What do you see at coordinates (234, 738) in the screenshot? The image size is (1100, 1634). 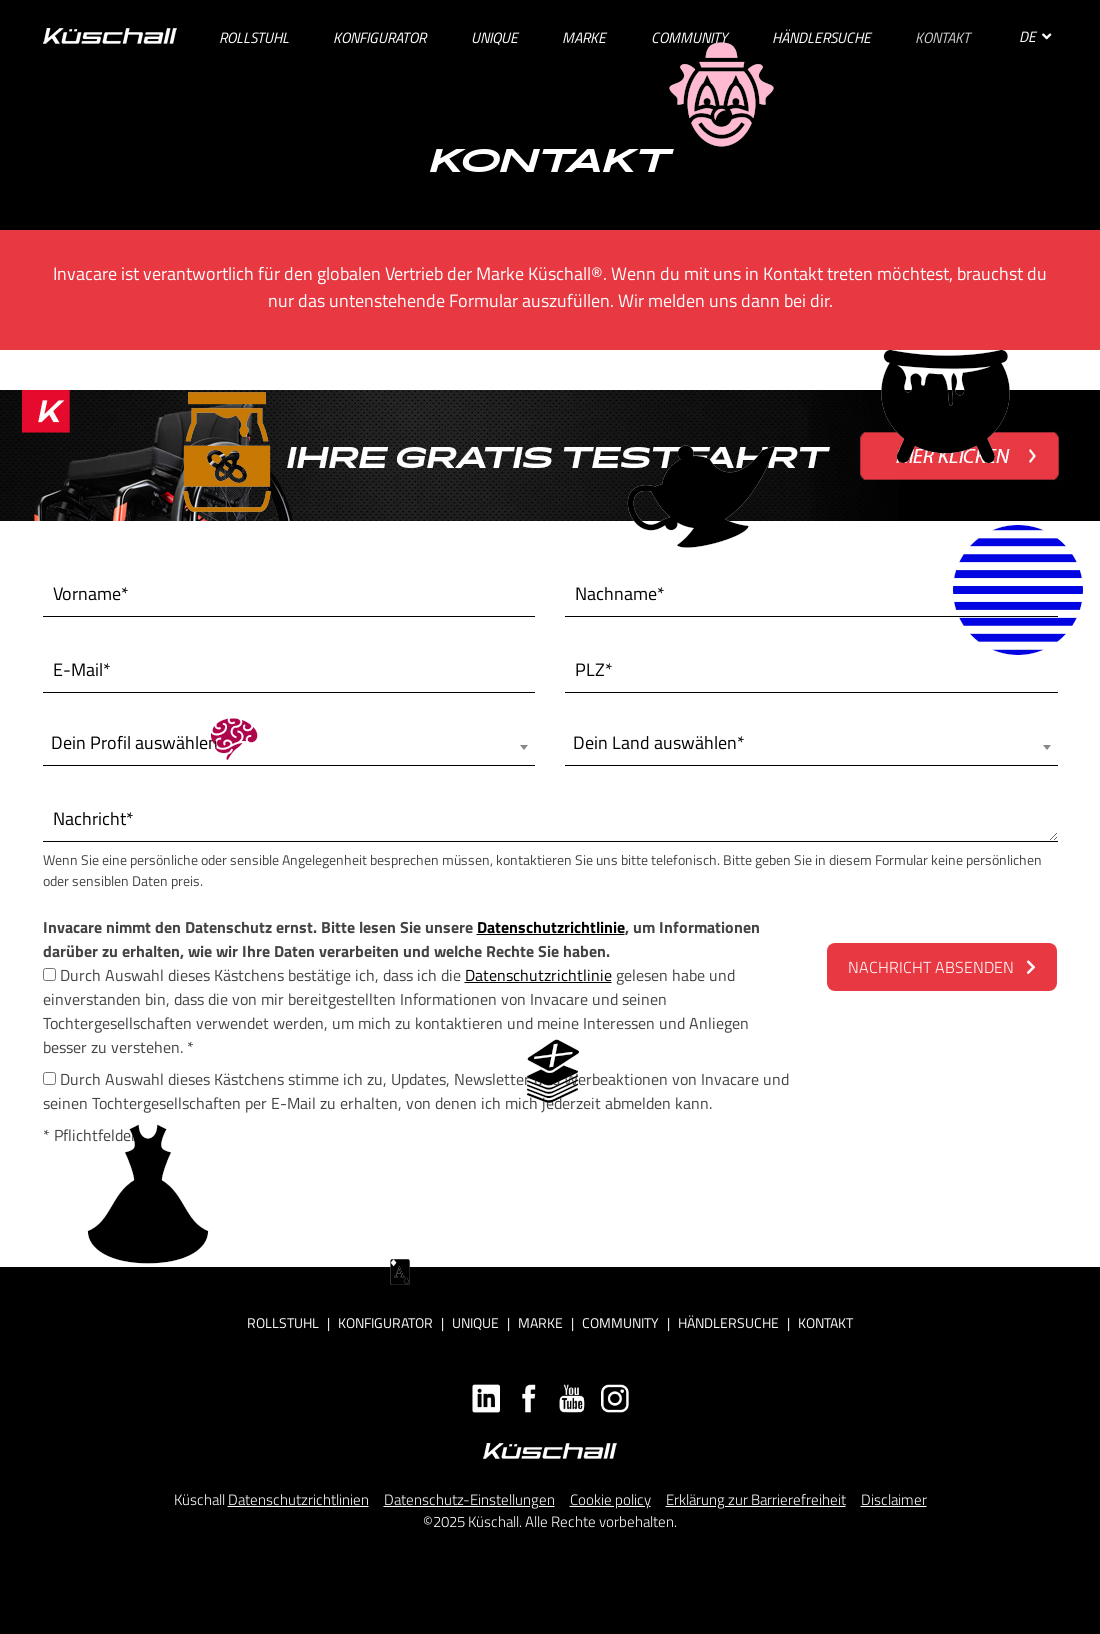 I see `access AI or smart features` at bounding box center [234, 738].